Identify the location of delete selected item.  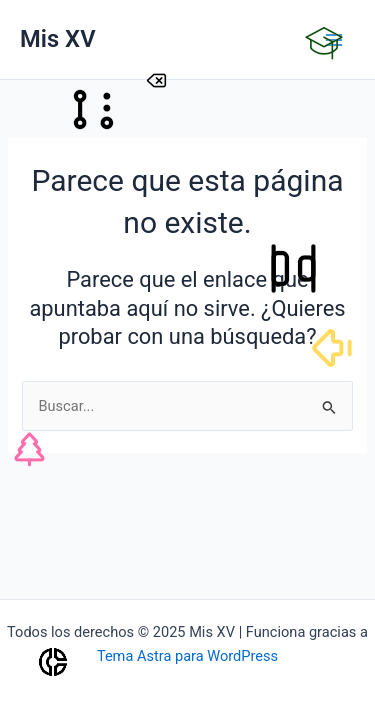
(156, 80).